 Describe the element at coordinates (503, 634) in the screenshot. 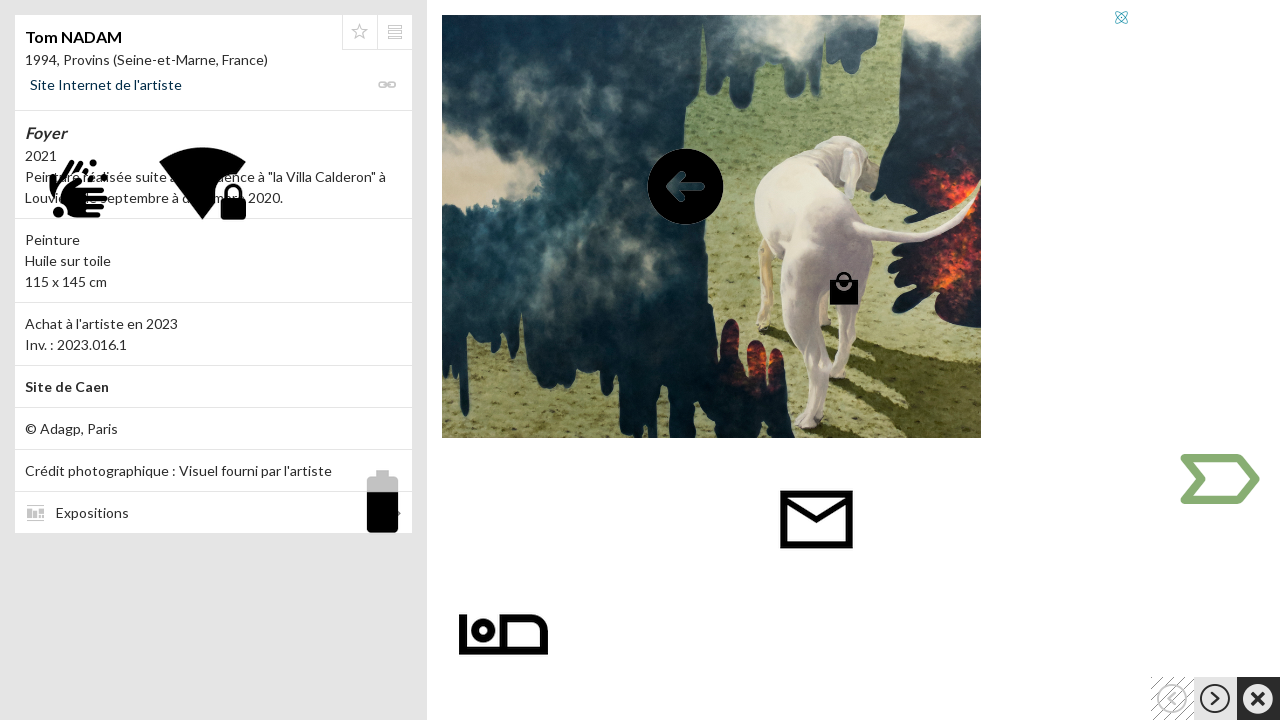

I see `select a private suite seat option` at that location.